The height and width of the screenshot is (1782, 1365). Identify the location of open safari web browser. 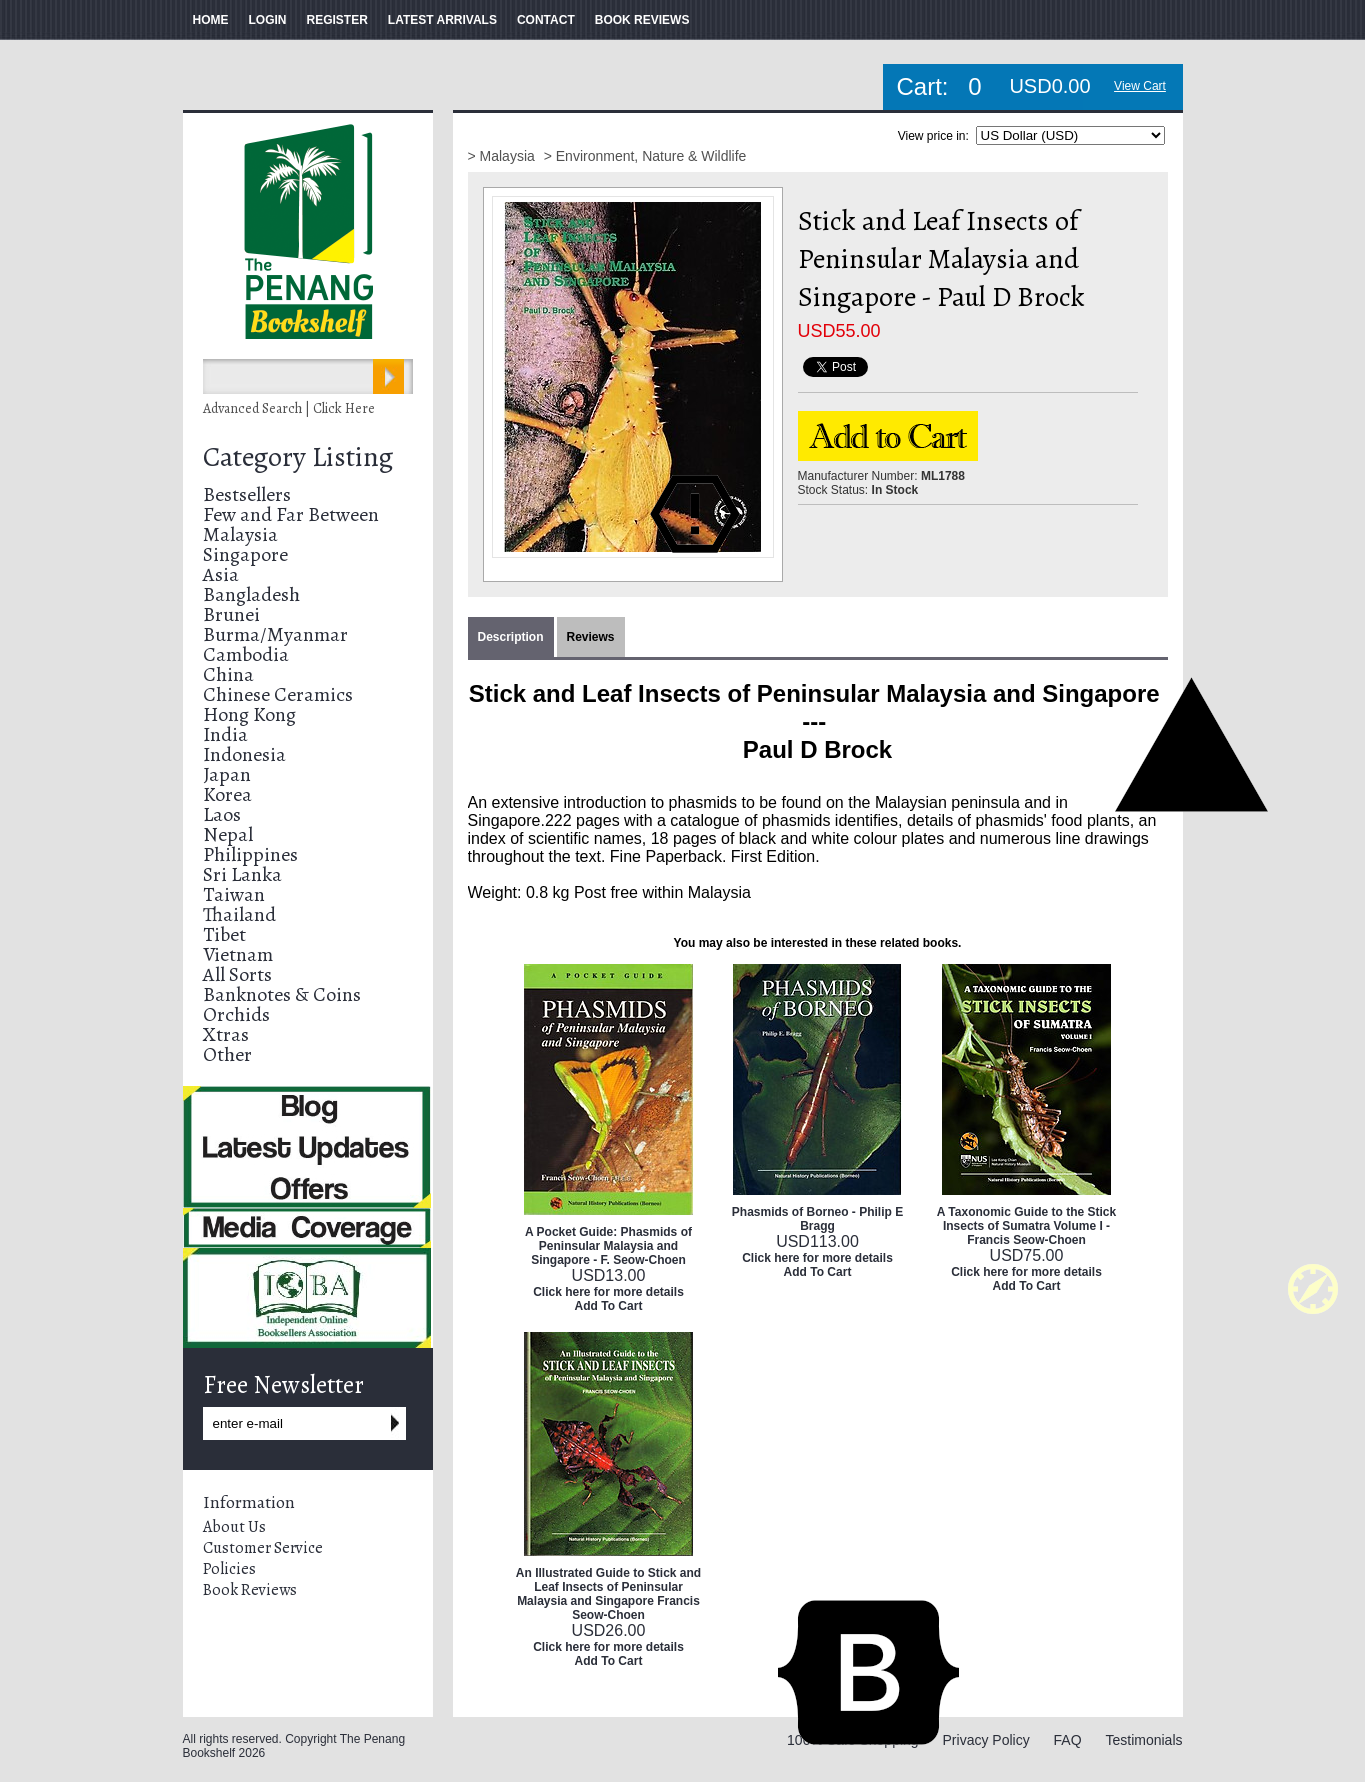
(1313, 1289).